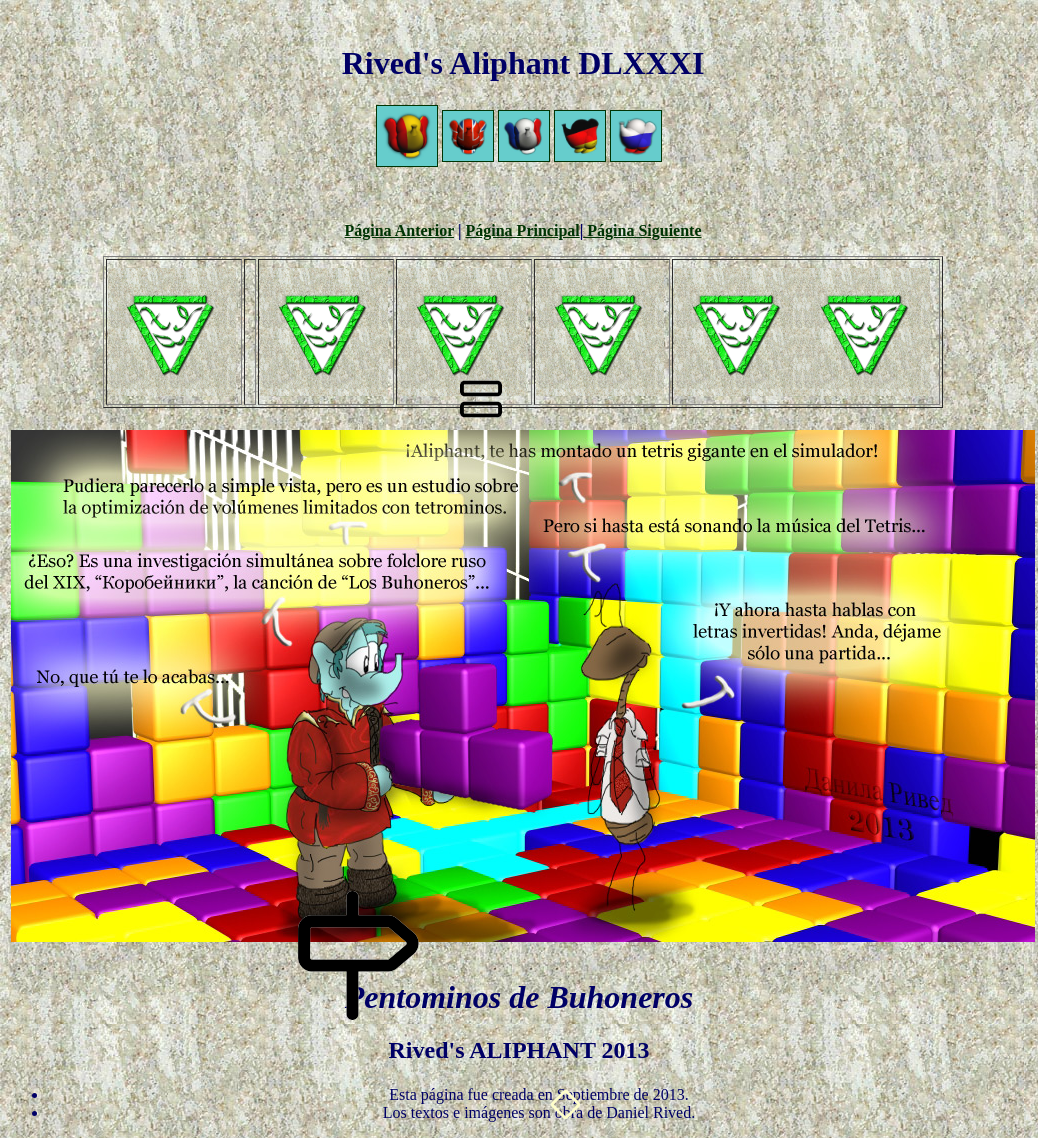 The height and width of the screenshot is (1138, 1038). What do you see at coordinates (354, 955) in the screenshot?
I see `view project milestones` at bounding box center [354, 955].